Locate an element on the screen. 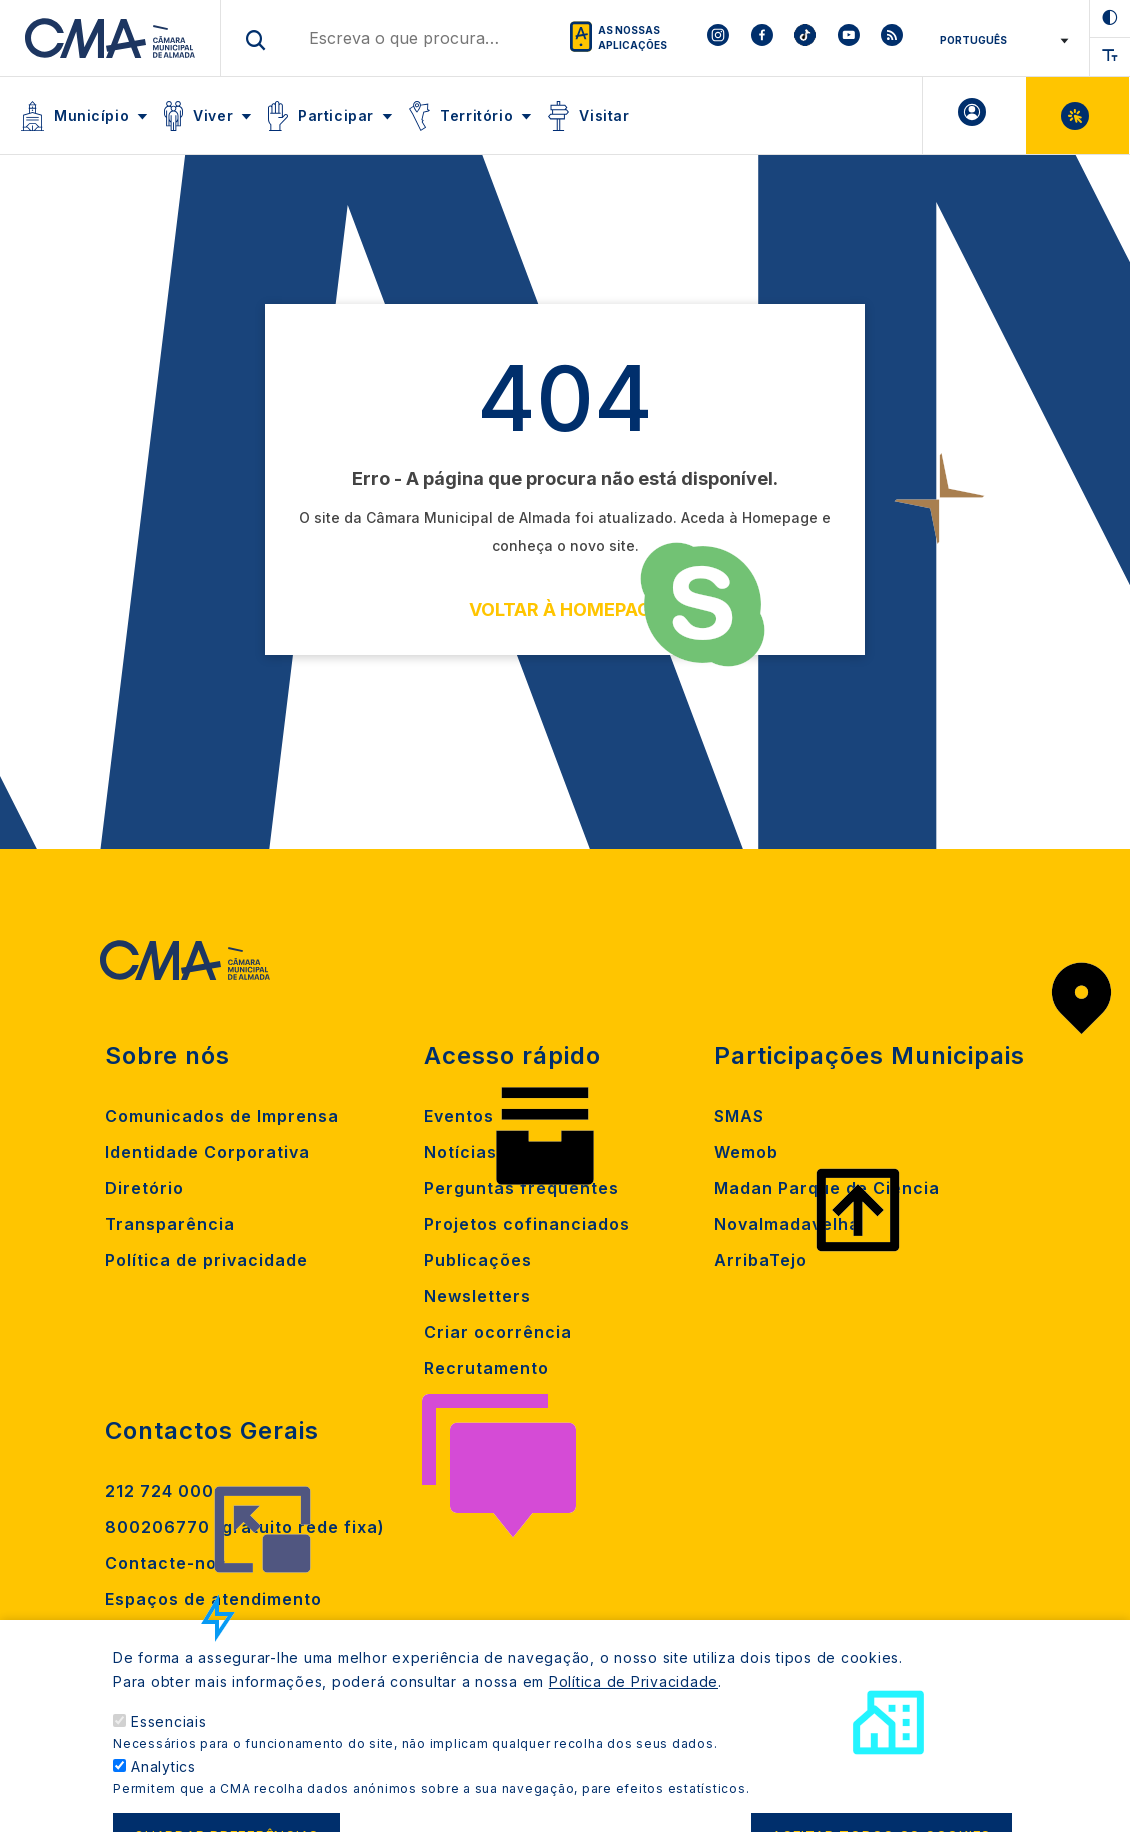 The image size is (1130, 1832). start a discussion or group conversation is located at coordinates (499, 1464).